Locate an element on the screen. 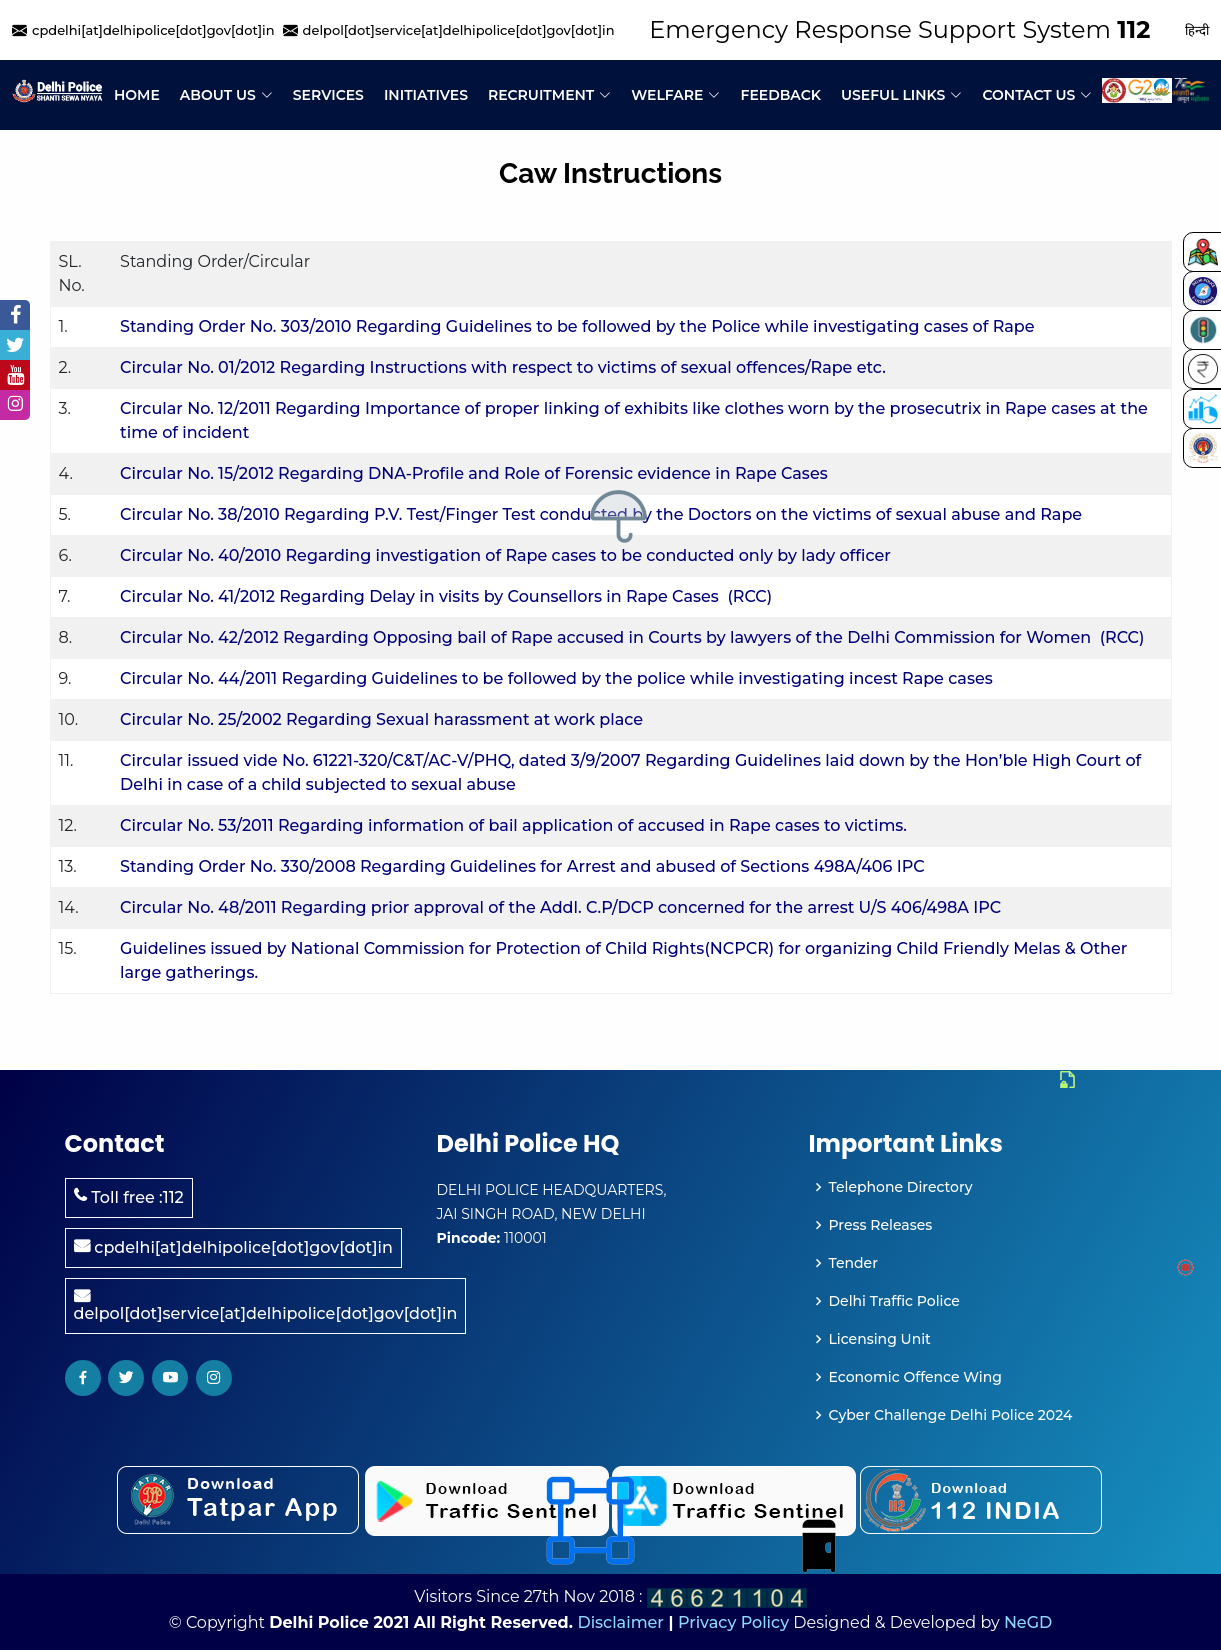  locate nearby portable restrooms is located at coordinates (819, 1546).